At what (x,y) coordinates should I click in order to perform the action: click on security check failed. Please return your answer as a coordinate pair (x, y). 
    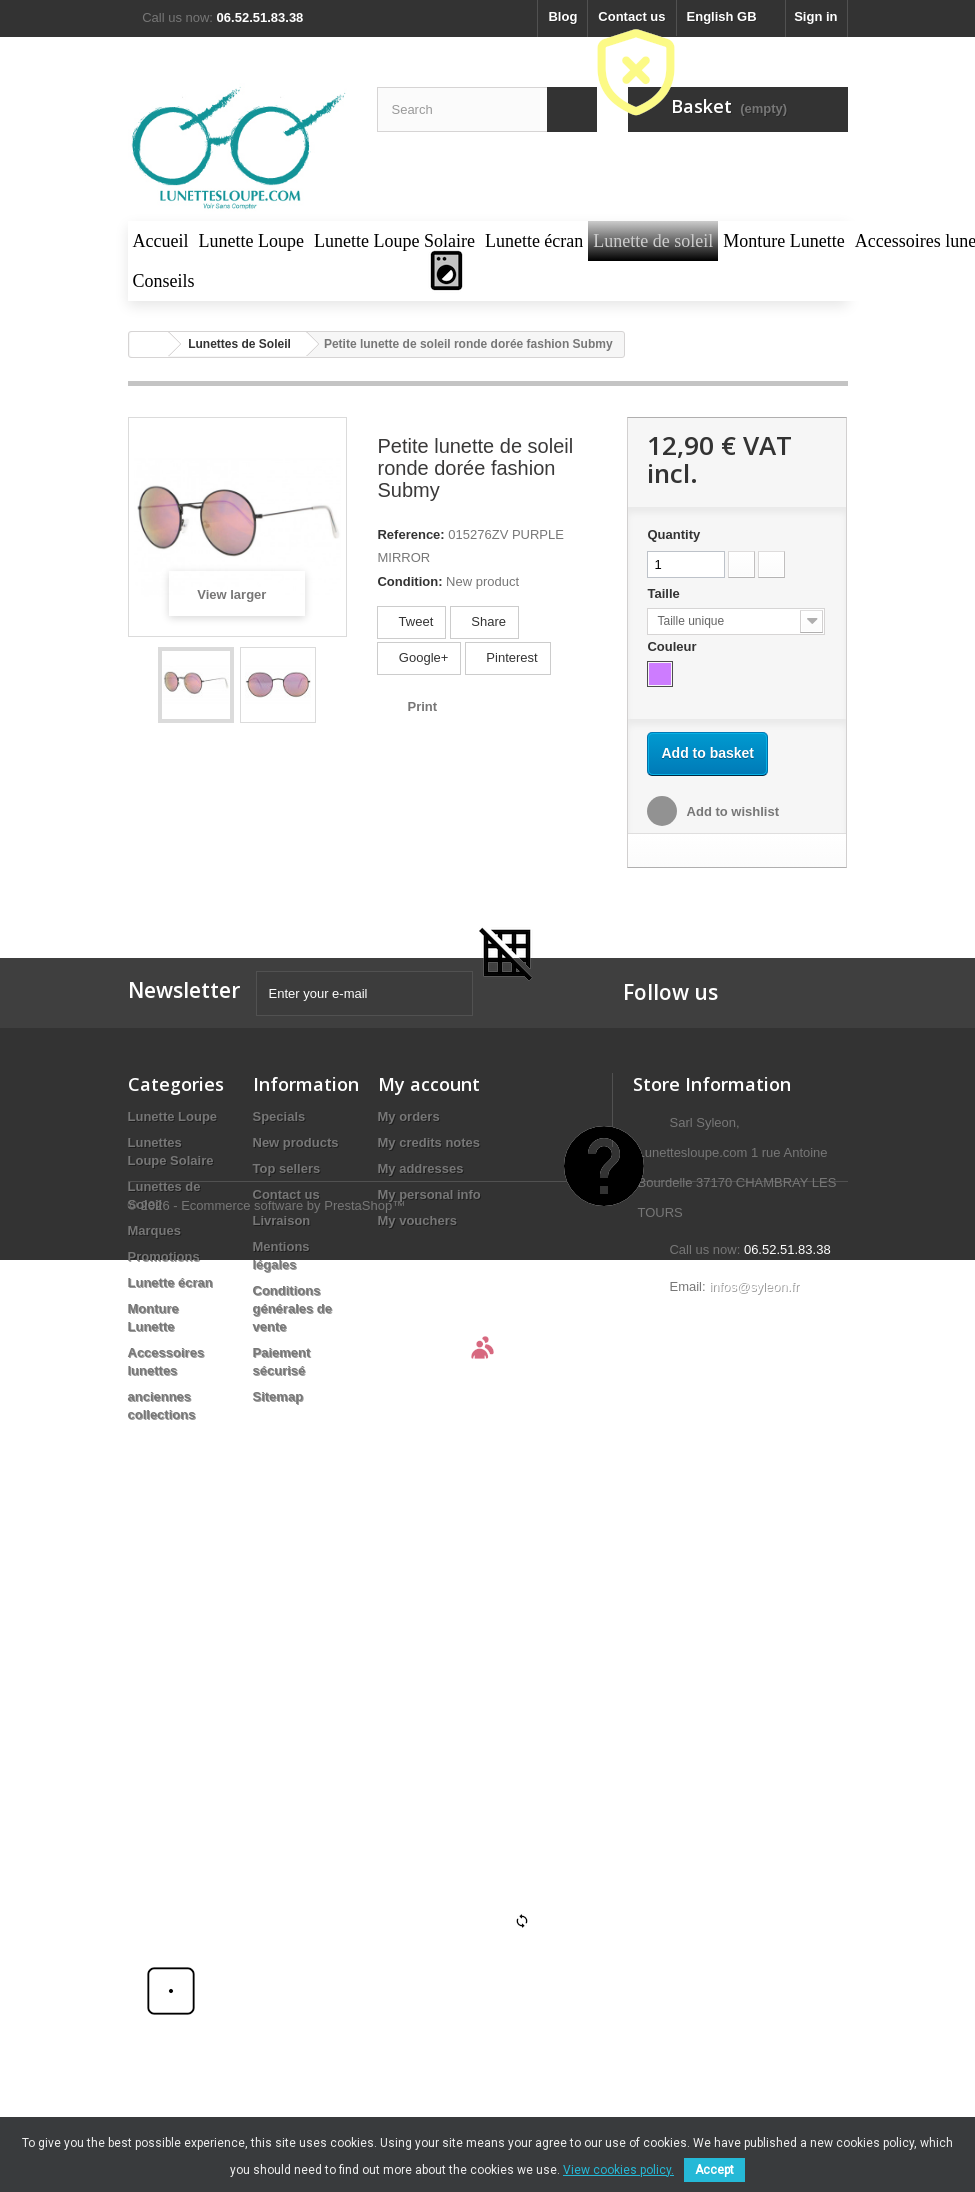
    Looking at the image, I should click on (636, 73).